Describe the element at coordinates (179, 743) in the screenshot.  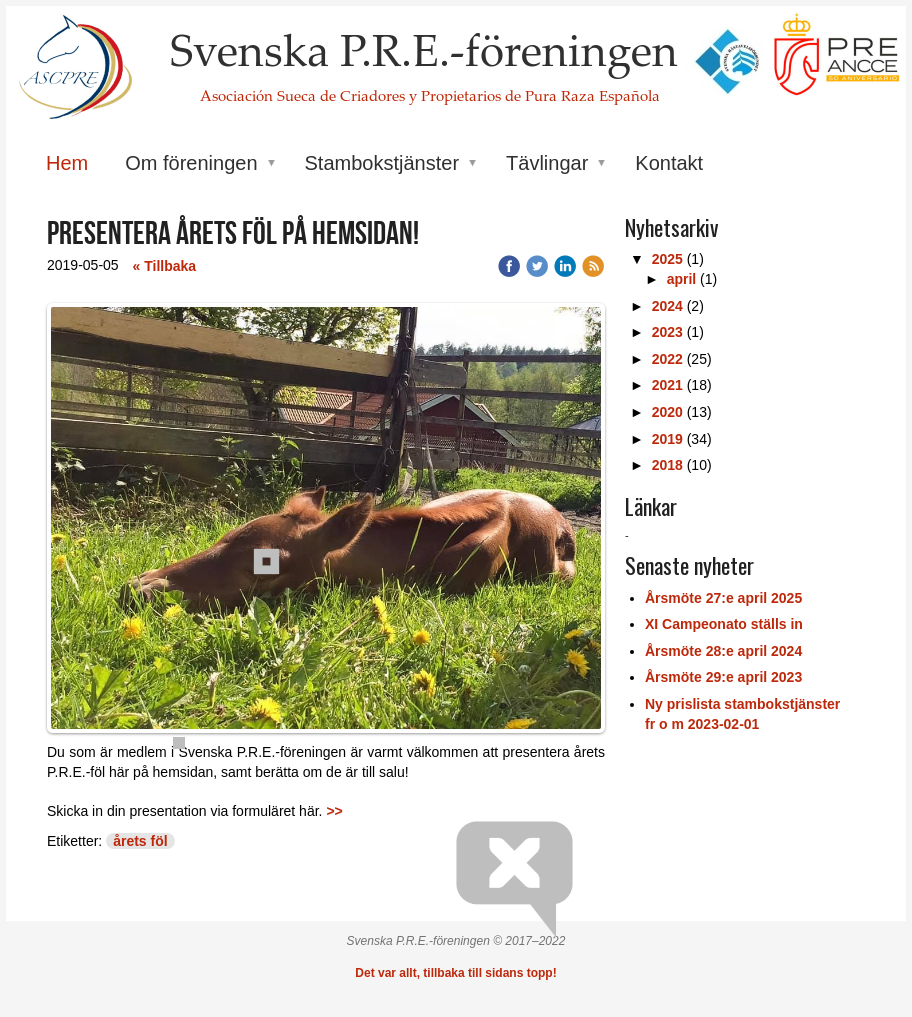
I see `stop media playback` at that location.